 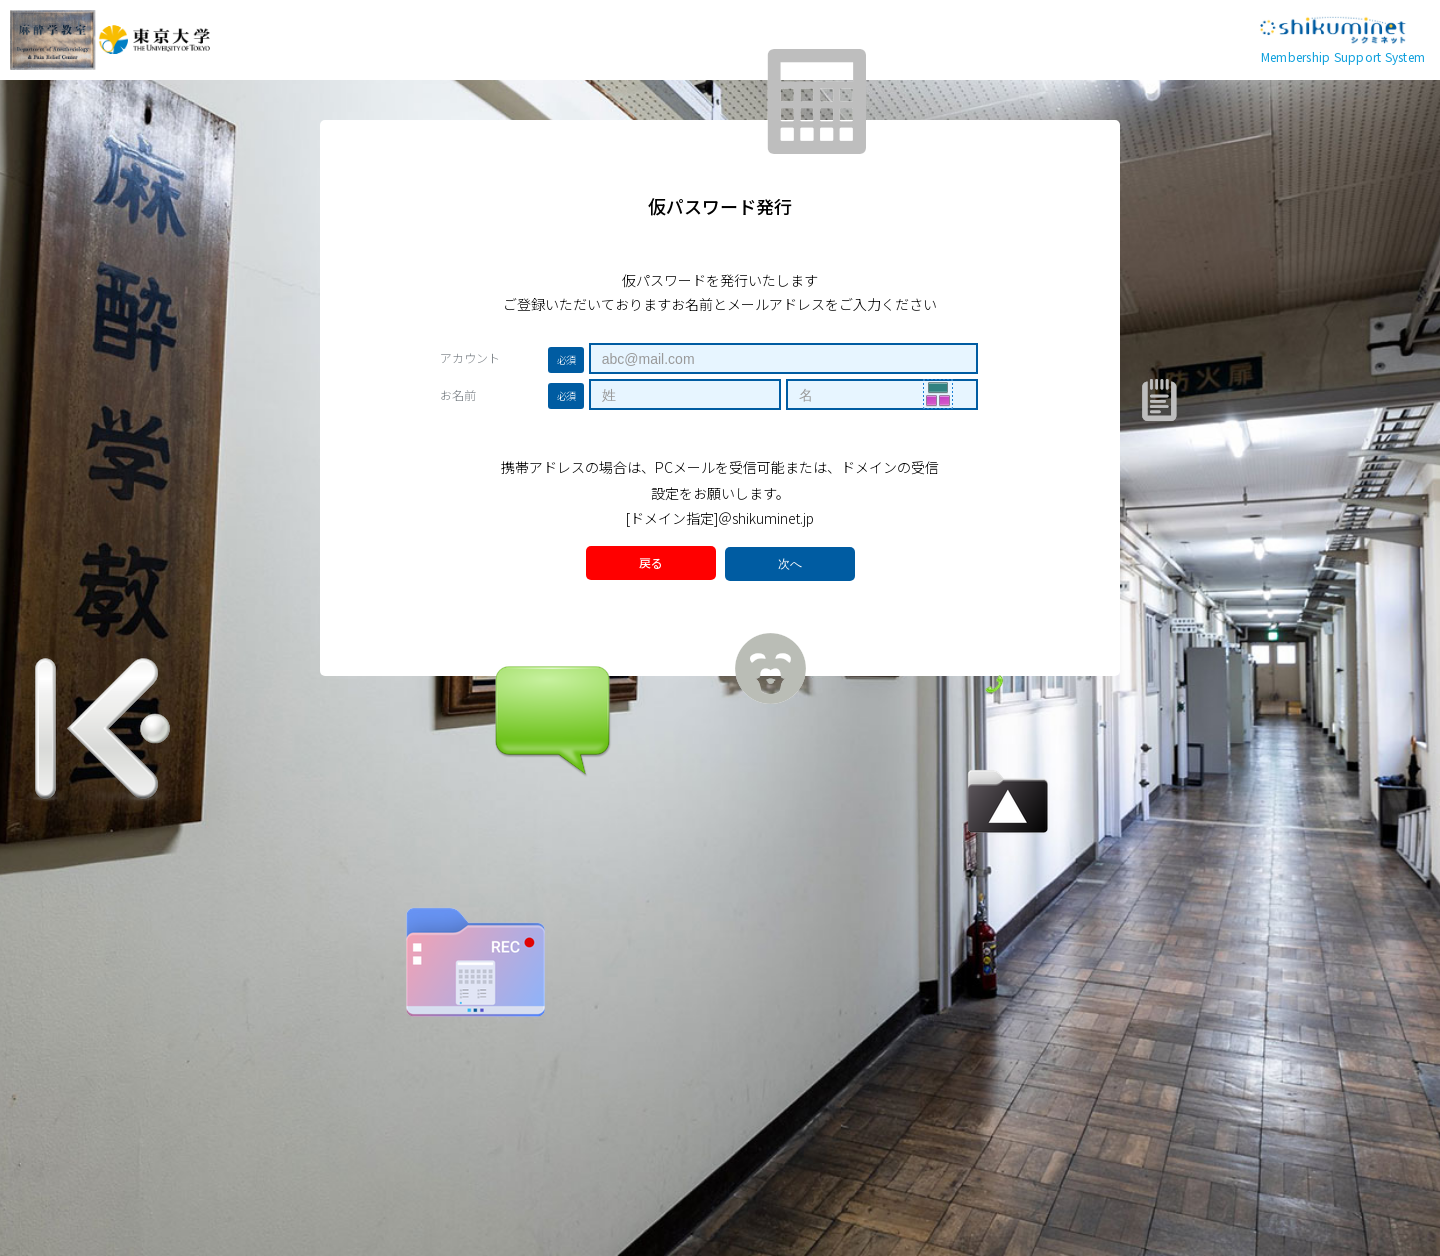 I want to click on send a kiss or affectionate reaction, so click(x=770, y=668).